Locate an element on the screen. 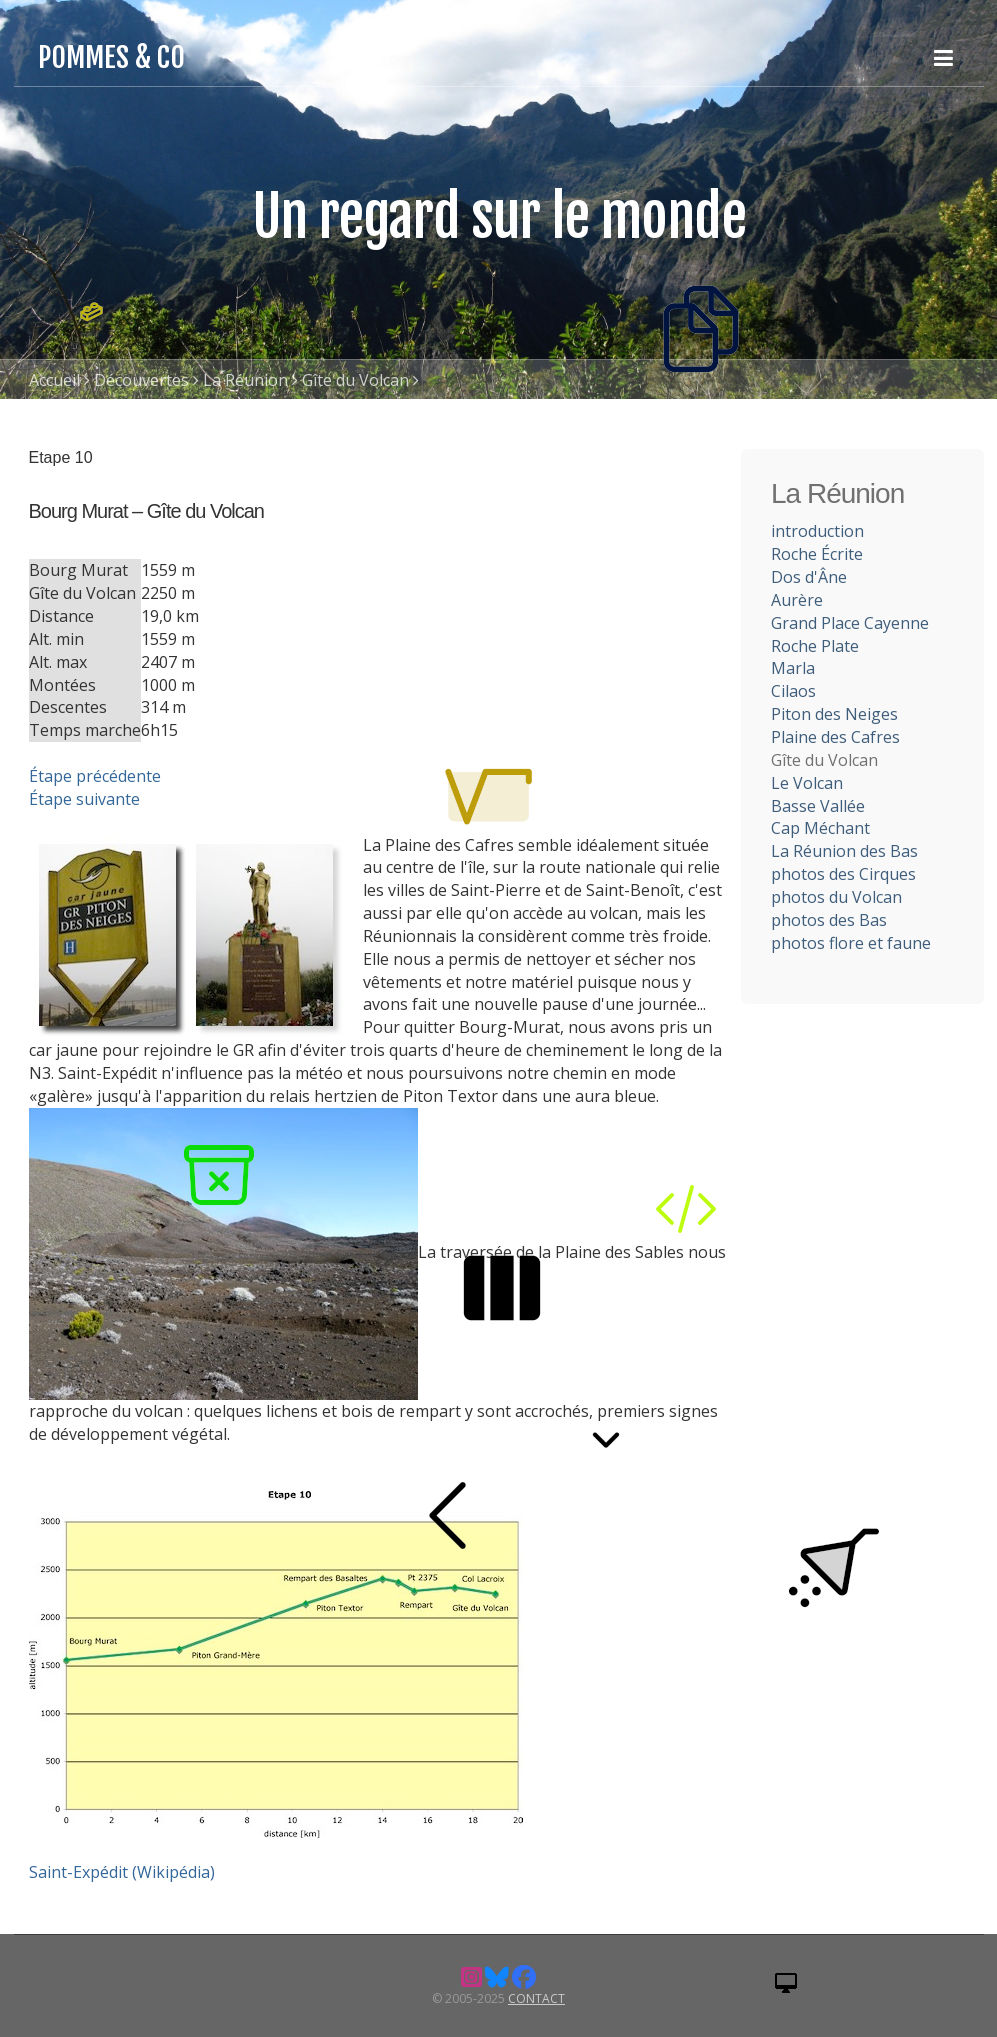 The image size is (997, 2037). view or edit source code is located at coordinates (686, 1209).